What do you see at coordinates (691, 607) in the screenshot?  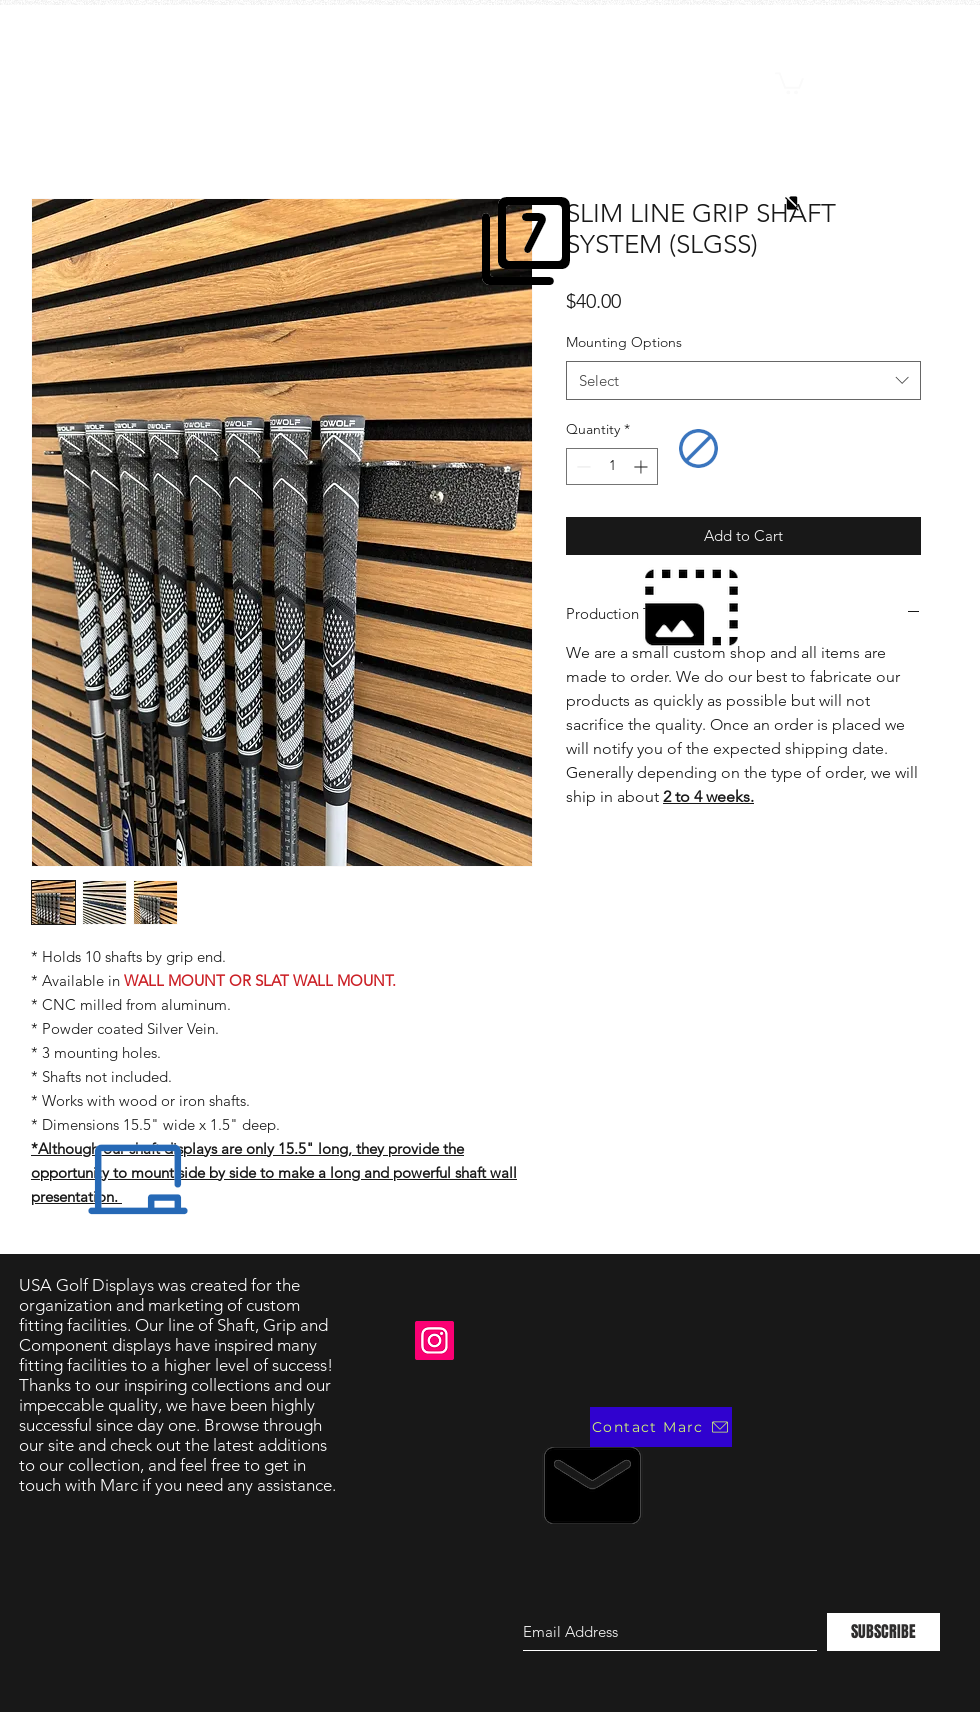 I see `resize image to large format` at bounding box center [691, 607].